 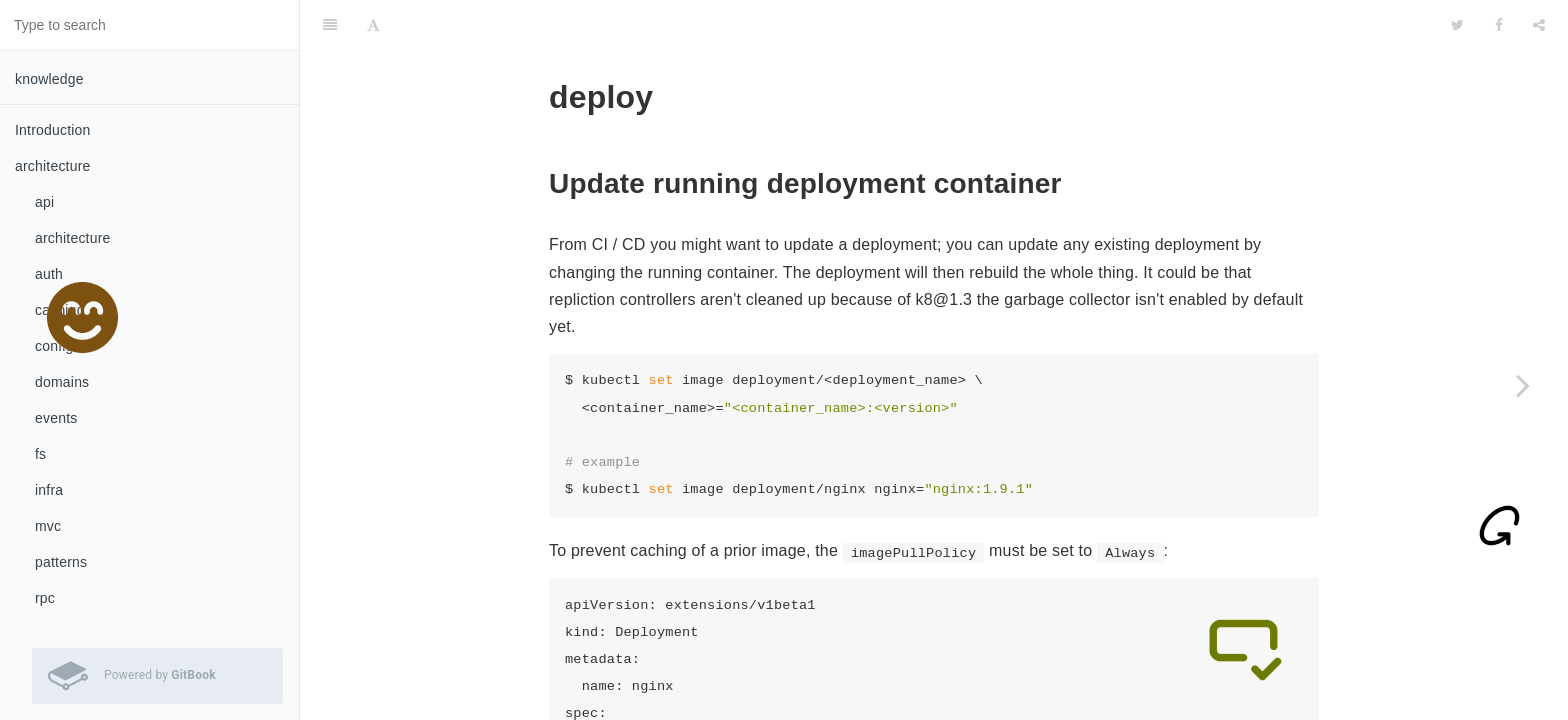 I want to click on input field validated successfully, so click(x=1243, y=642).